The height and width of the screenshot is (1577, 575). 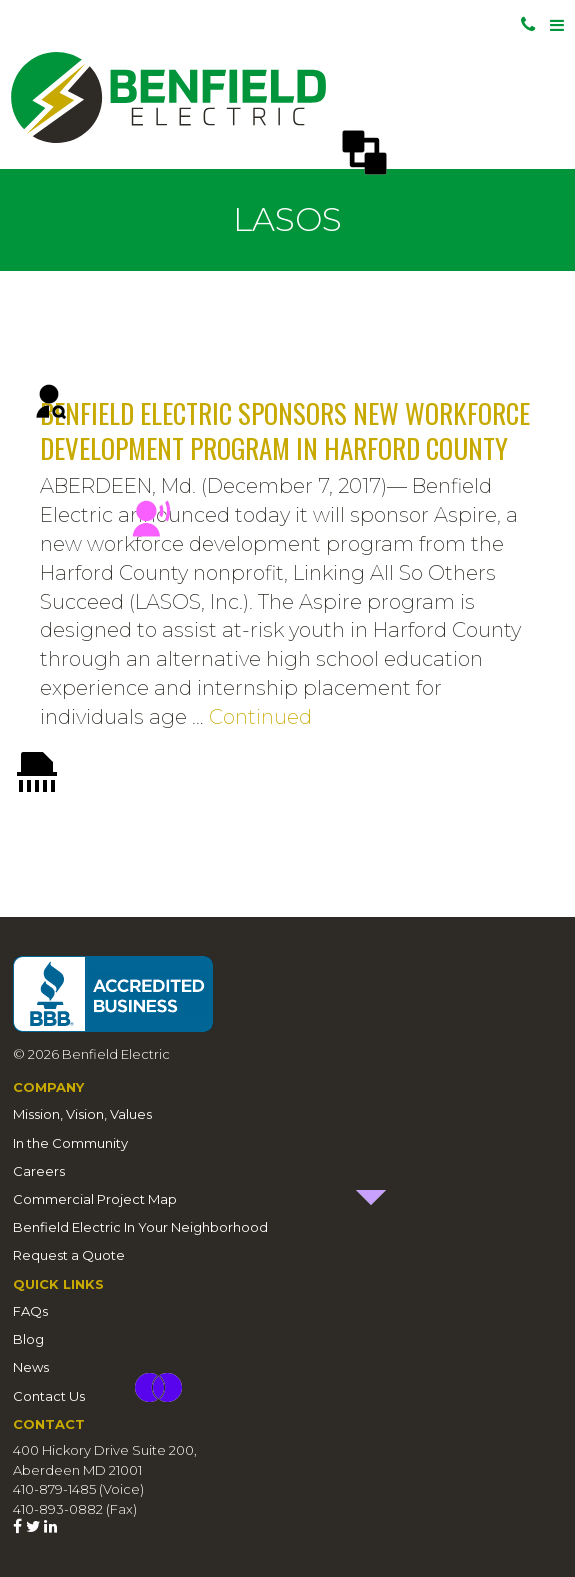 I want to click on send selected object to back of layer stack, so click(x=364, y=152).